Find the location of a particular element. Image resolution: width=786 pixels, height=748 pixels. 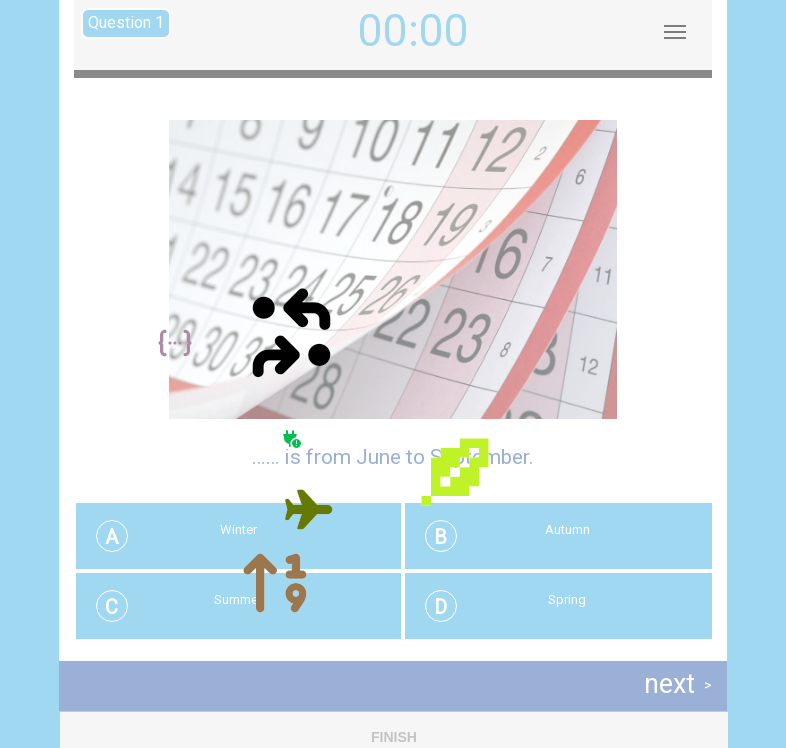

mintbit brand logo is located at coordinates (455, 472).